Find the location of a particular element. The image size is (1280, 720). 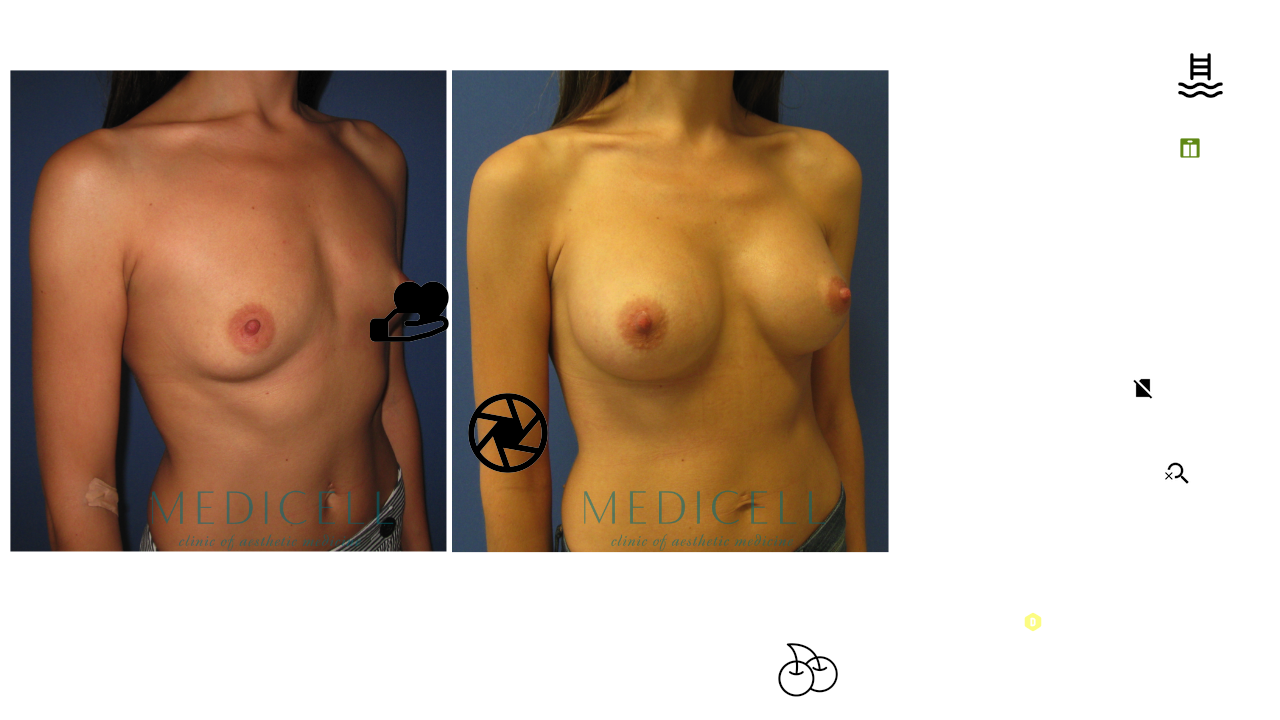

no sim card detected is located at coordinates (1143, 388).